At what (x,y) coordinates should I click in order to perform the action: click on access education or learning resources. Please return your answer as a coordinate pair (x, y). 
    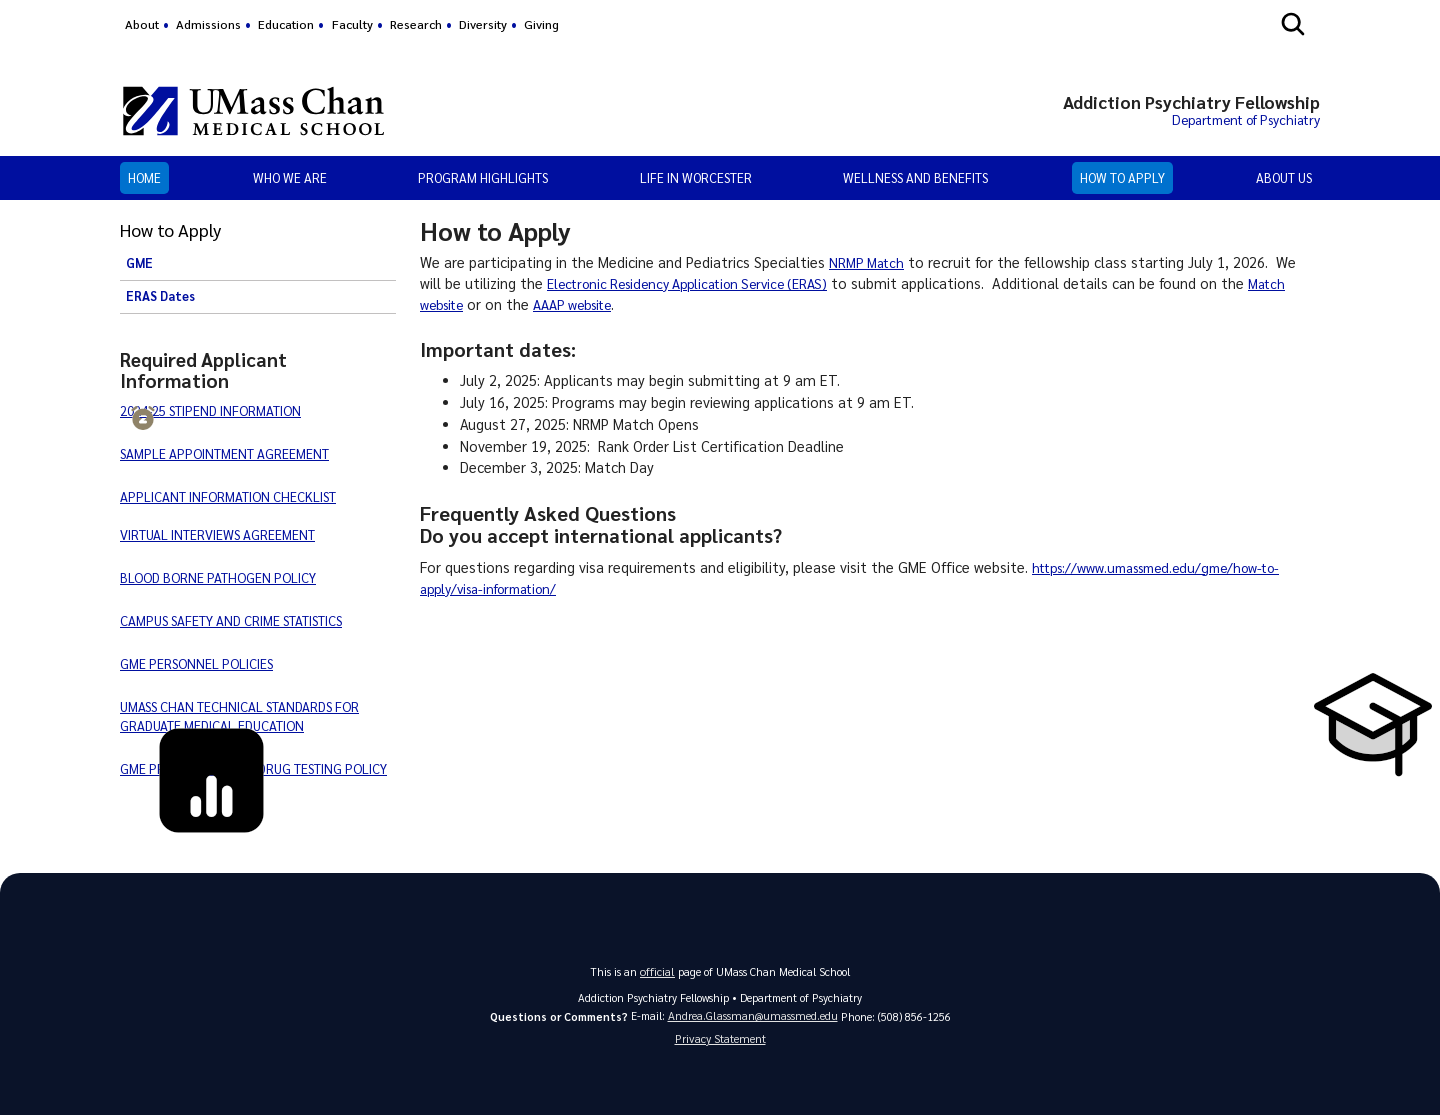
    Looking at the image, I should click on (1373, 721).